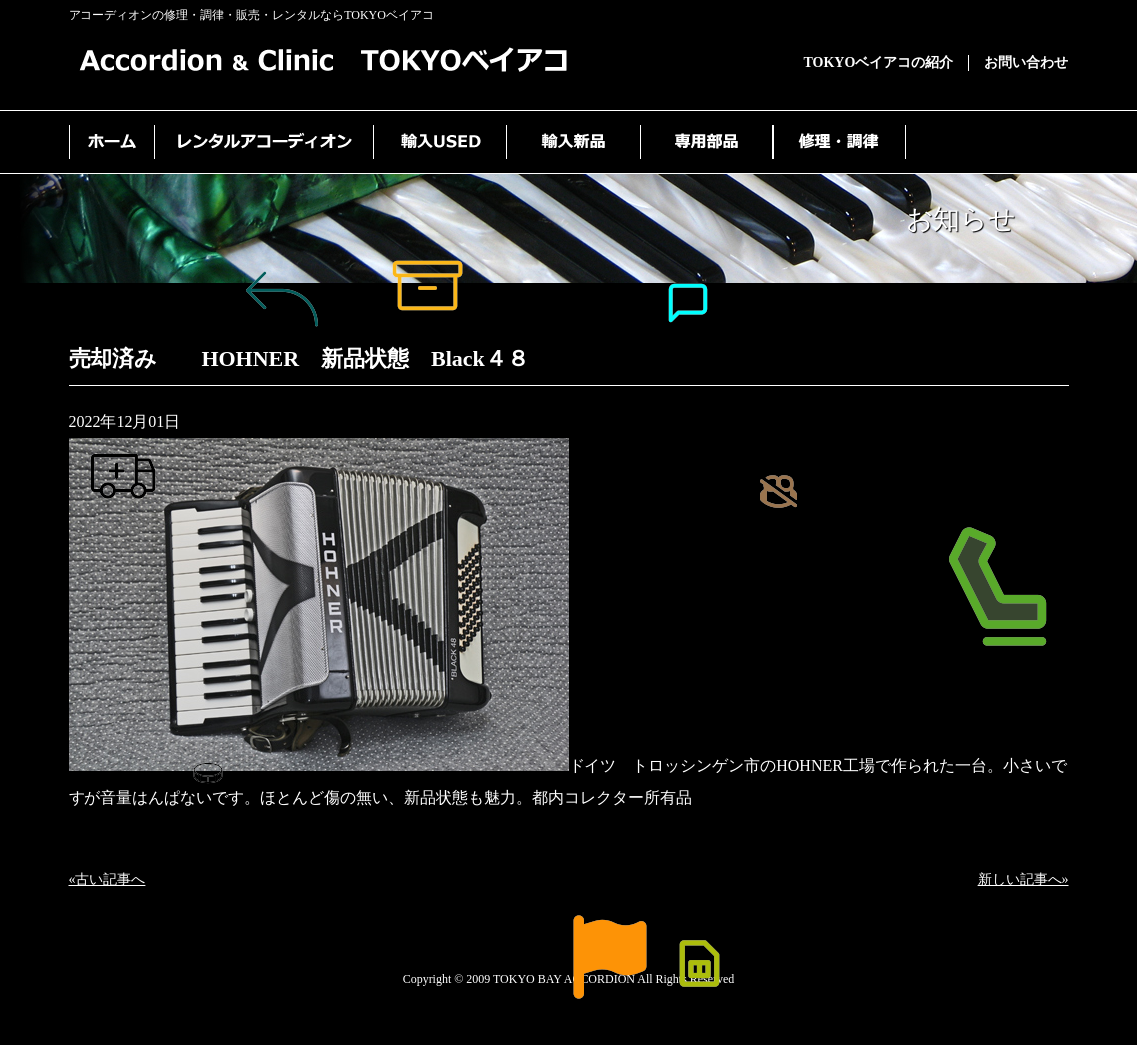 The image size is (1137, 1045). Describe the element at coordinates (121, 473) in the screenshot. I see `access emergency medical services` at that location.